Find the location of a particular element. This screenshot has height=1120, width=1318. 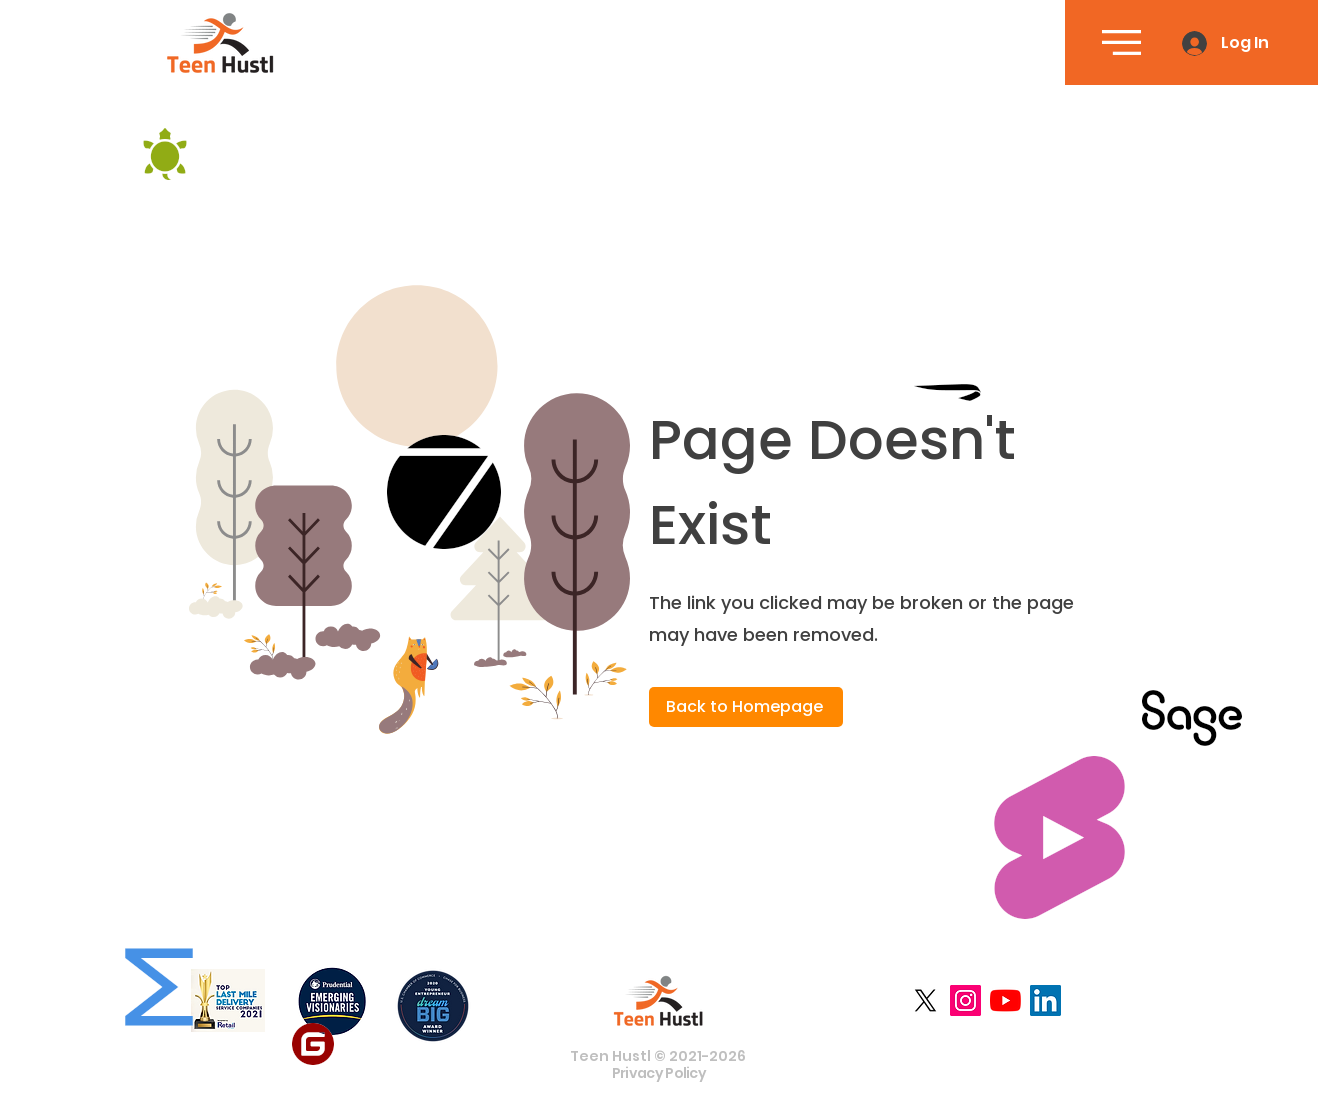

british airways app or website is located at coordinates (947, 392).